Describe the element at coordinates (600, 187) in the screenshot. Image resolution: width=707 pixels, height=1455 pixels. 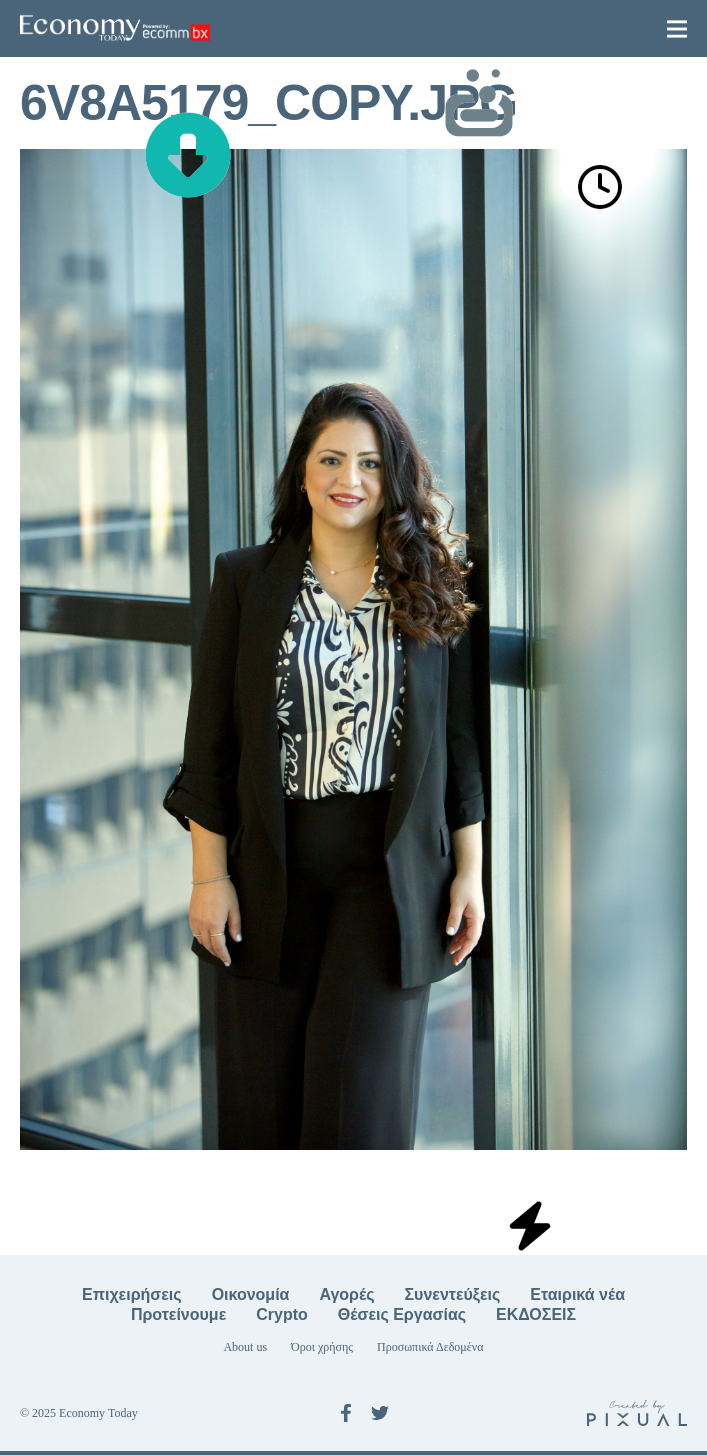
I see `view current time` at that location.